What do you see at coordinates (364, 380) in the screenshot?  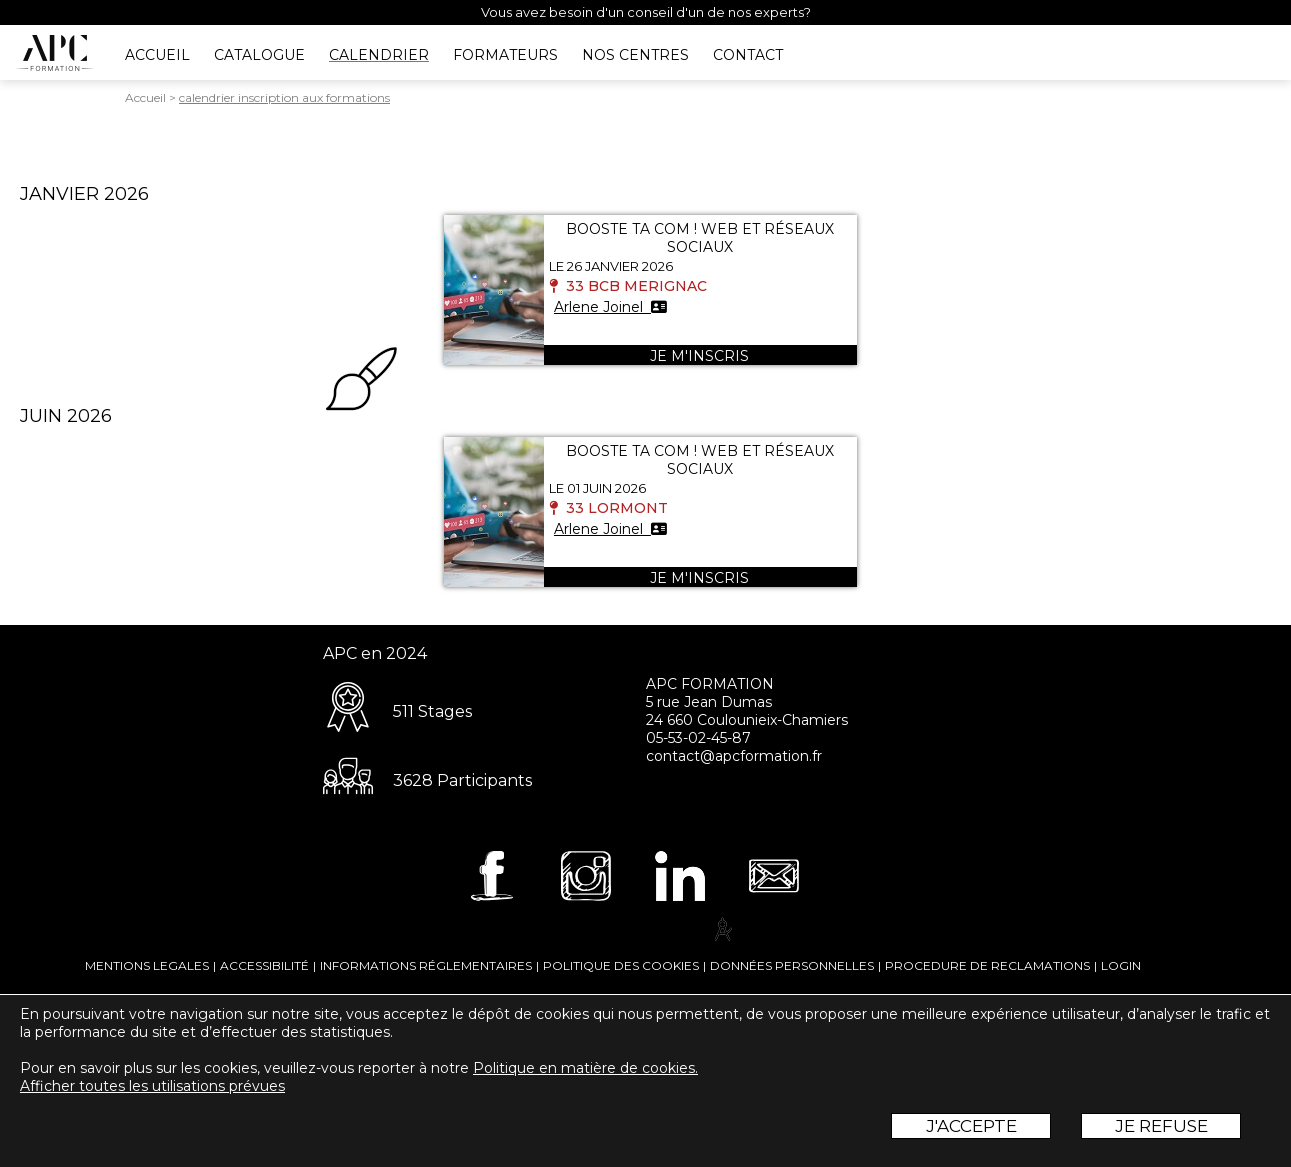 I see `access drawing or painting tools` at bounding box center [364, 380].